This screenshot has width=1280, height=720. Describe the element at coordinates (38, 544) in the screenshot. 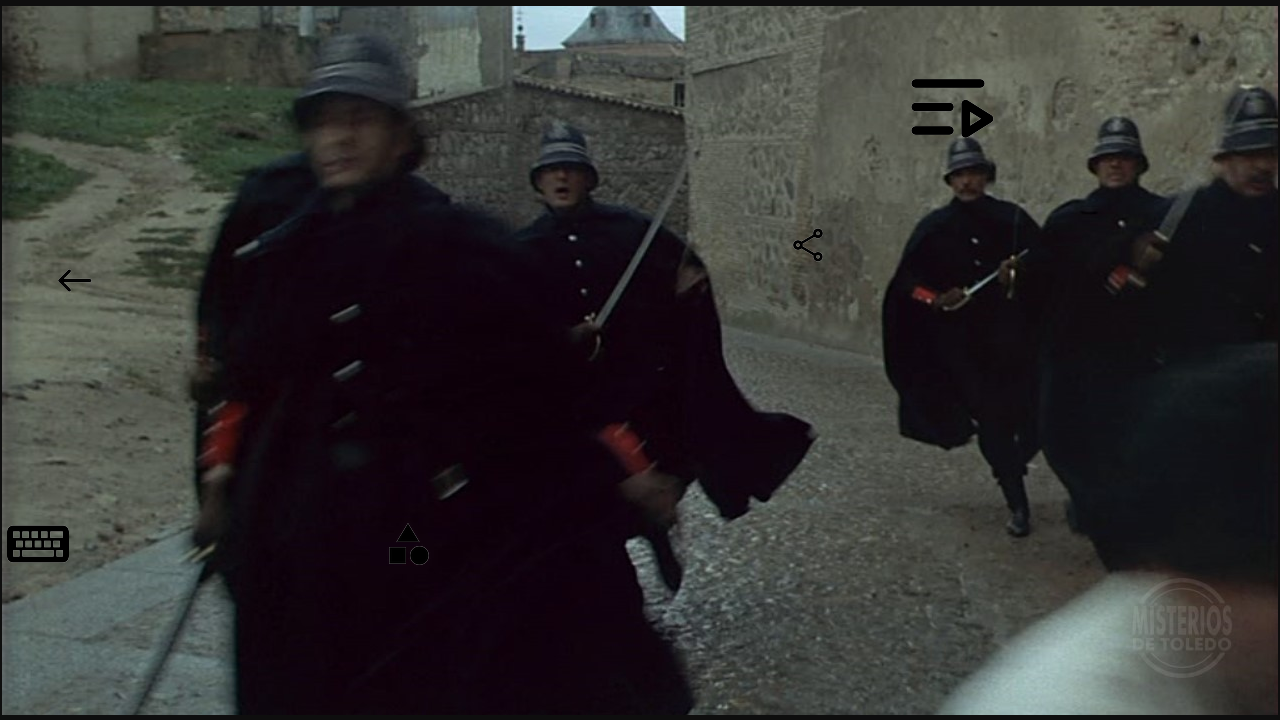

I see `open the on-screen keyboard` at that location.